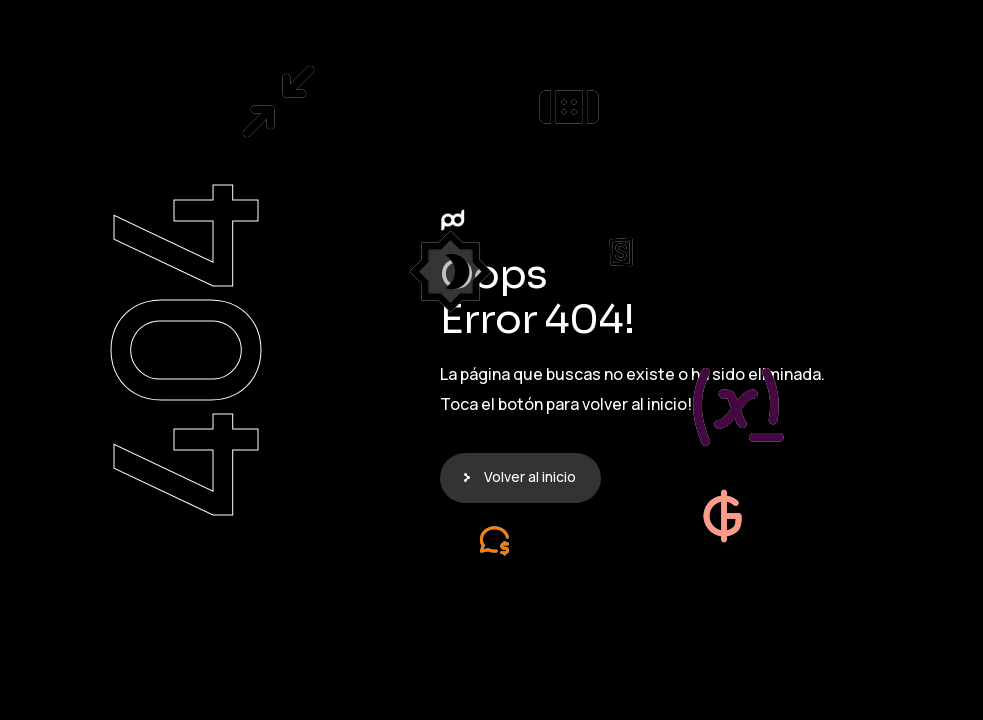 This screenshot has height=720, width=983. What do you see at coordinates (621, 252) in the screenshot?
I see `open Storybook documentation` at bounding box center [621, 252].